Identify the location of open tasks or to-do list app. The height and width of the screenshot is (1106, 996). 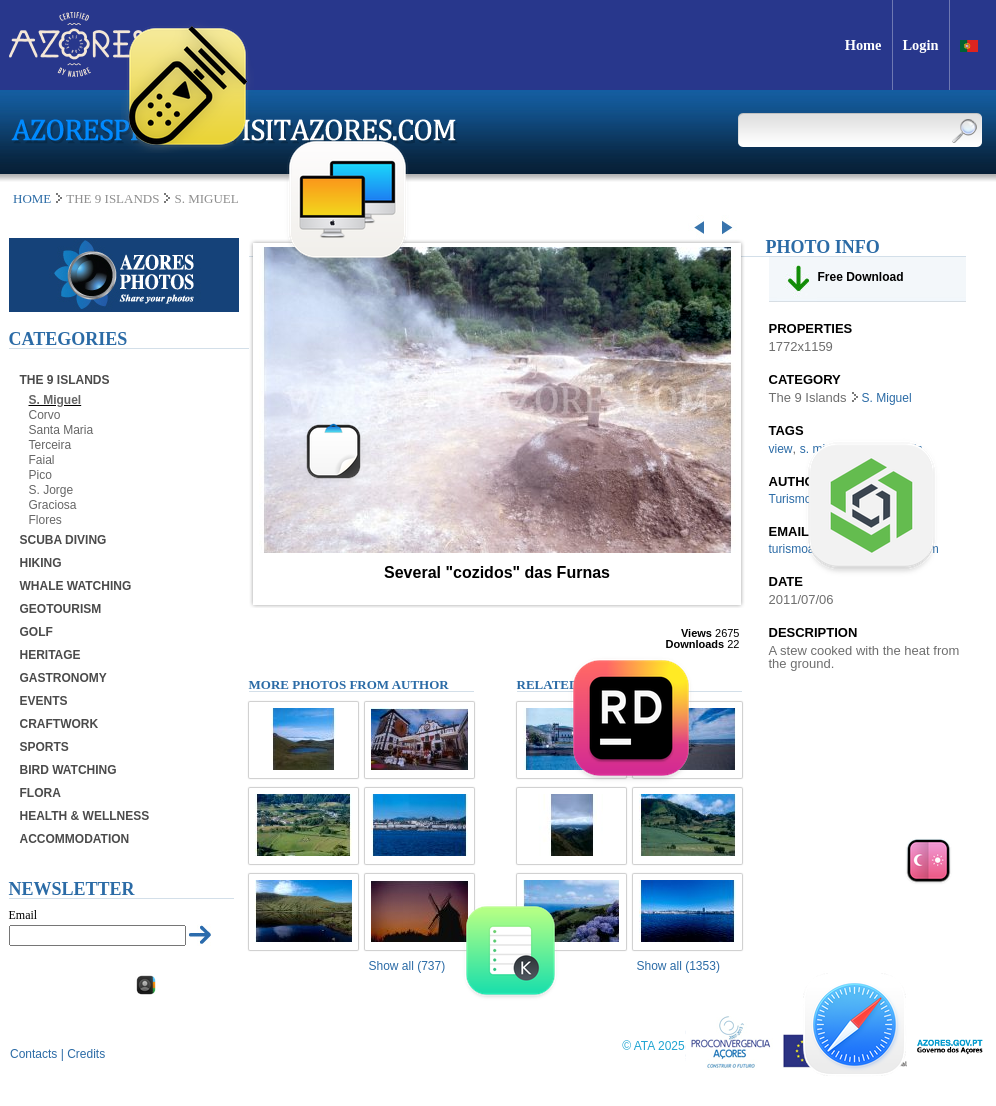
(333, 451).